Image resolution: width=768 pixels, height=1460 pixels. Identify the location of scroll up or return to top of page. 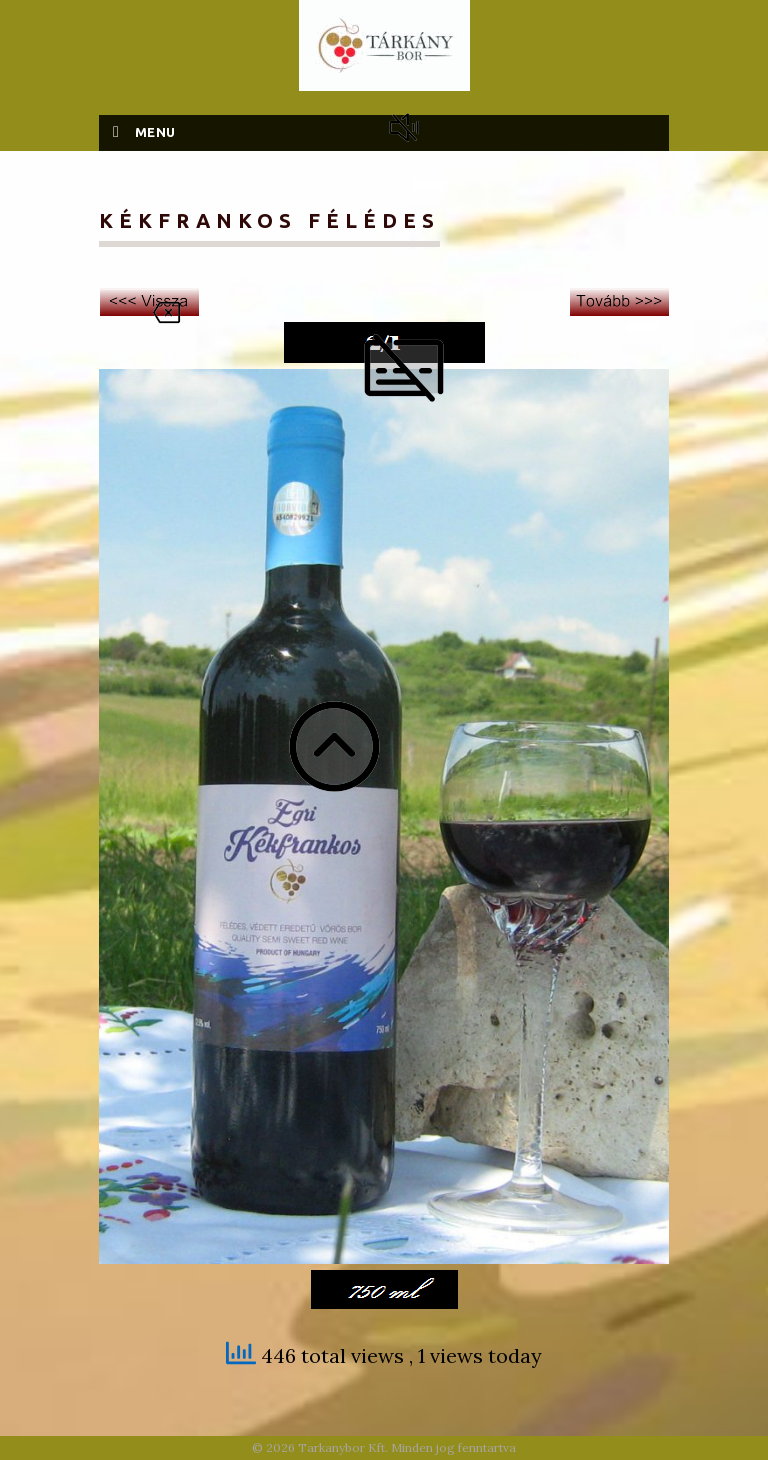
(334, 746).